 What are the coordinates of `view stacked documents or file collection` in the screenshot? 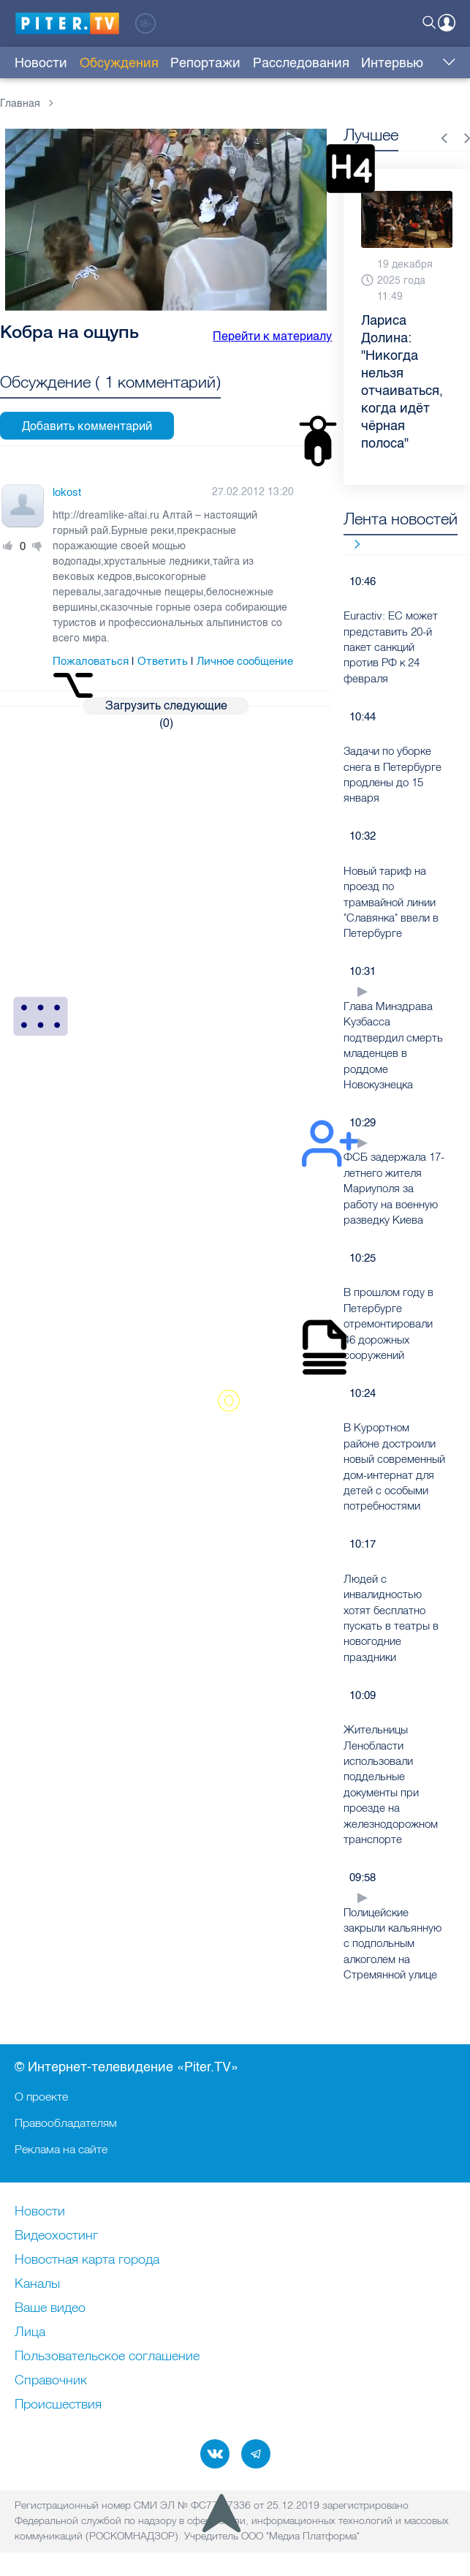 It's located at (325, 1347).